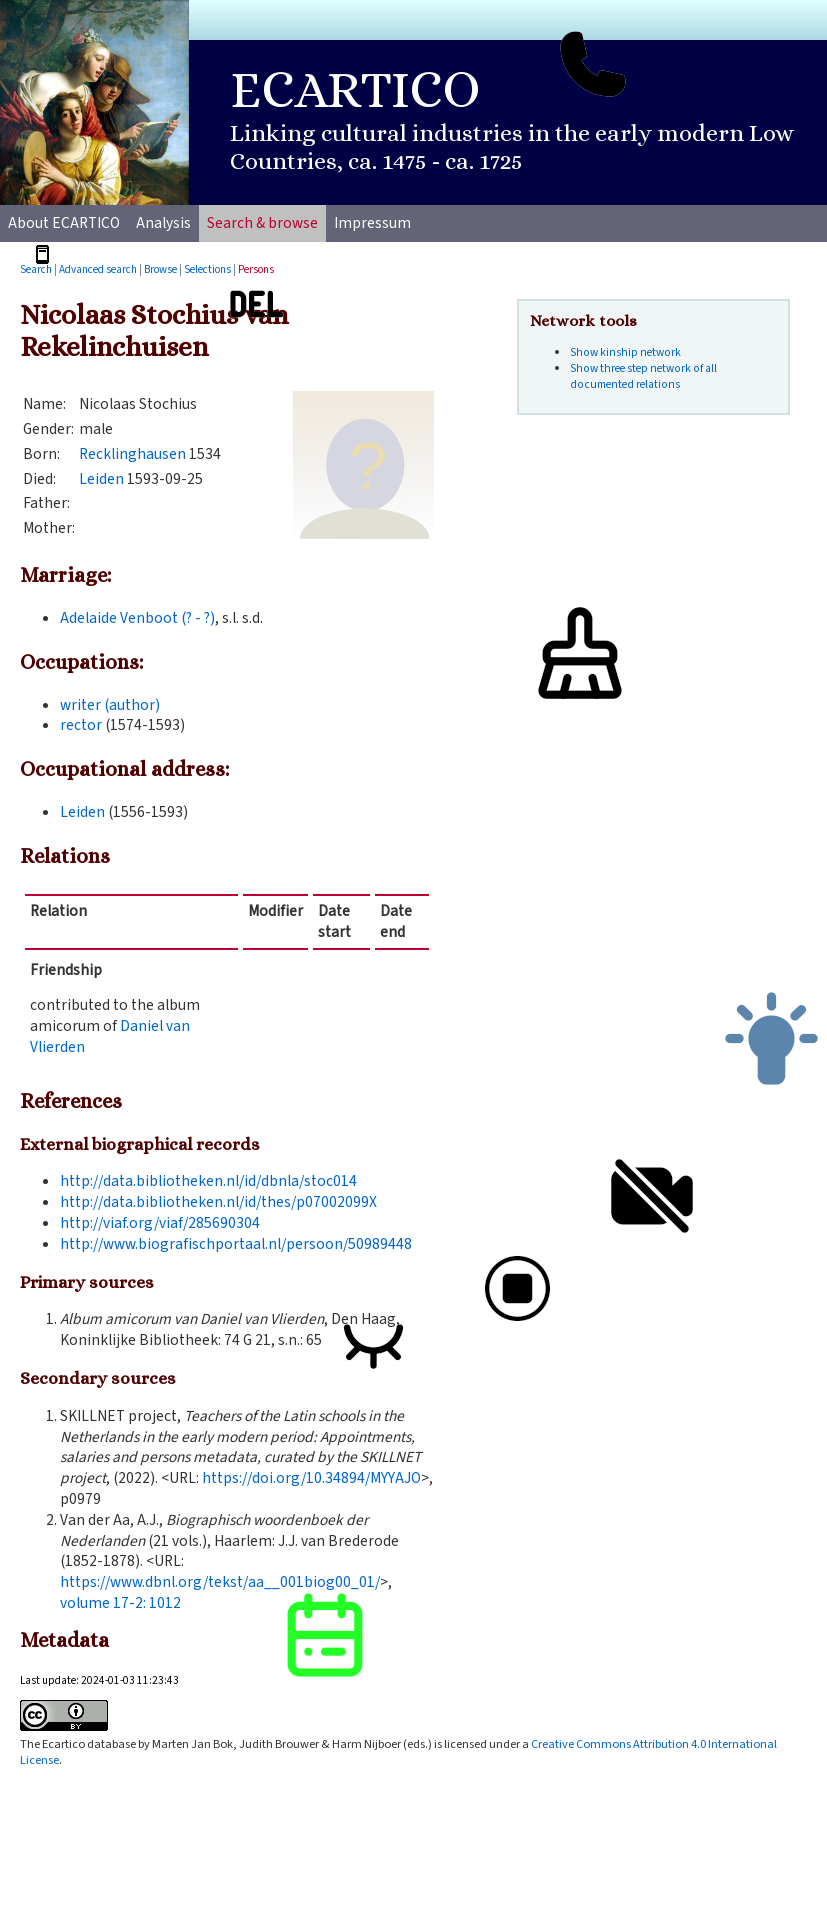 Image resolution: width=827 pixels, height=1915 pixels. What do you see at coordinates (771, 1038) in the screenshot?
I see `access tips or suggestions` at bounding box center [771, 1038].